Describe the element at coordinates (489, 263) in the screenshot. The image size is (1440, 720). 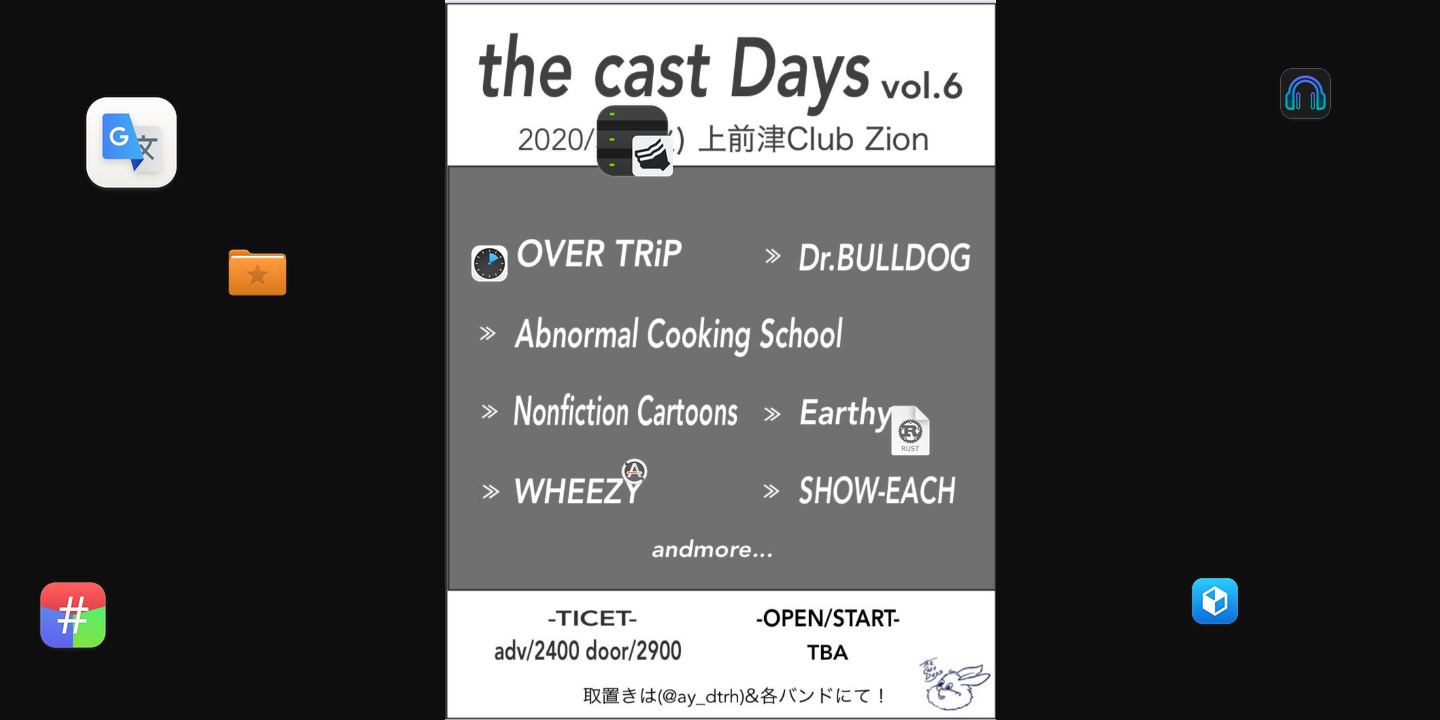
I see `open safe eyes app for screen break reminders` at that location.